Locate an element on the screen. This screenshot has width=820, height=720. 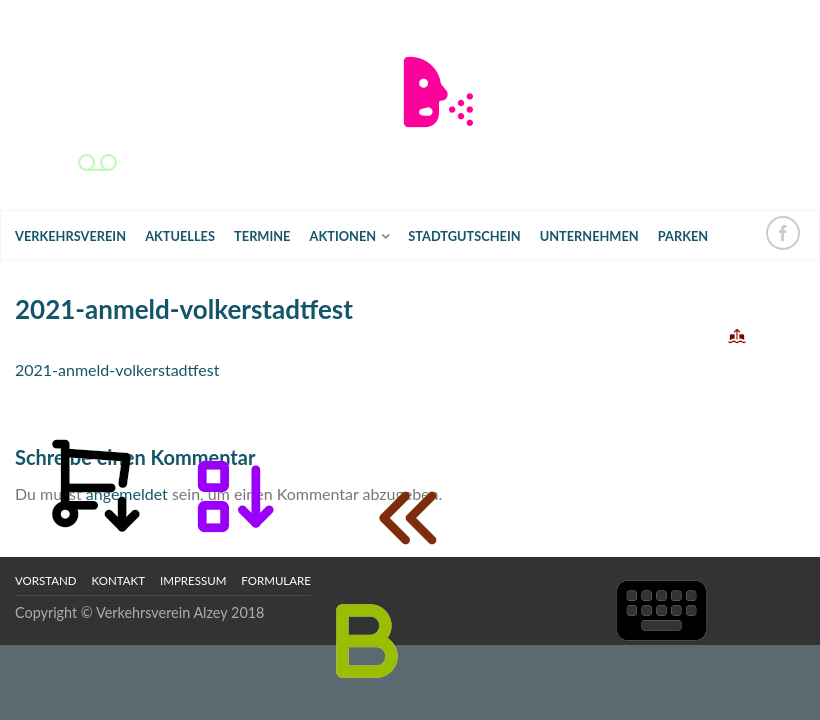
report respiratory symptoms is located at coordinates (439, 92).